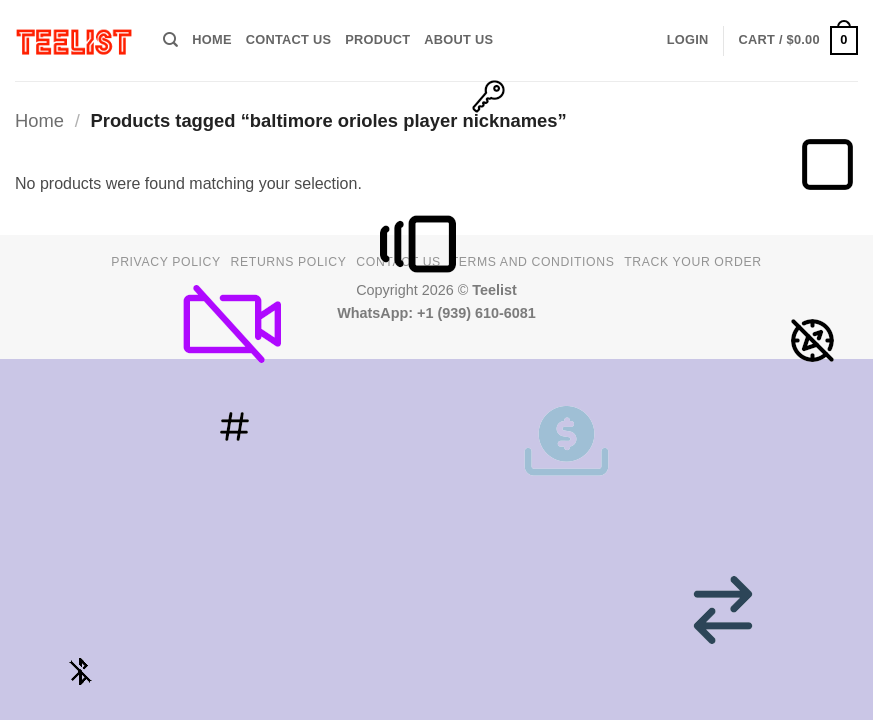 The height and width of the screenshot is (720, 873). Describe the element at coordinates (234, 426) in the screenshot. I see `view or browse hashtags` at that location.